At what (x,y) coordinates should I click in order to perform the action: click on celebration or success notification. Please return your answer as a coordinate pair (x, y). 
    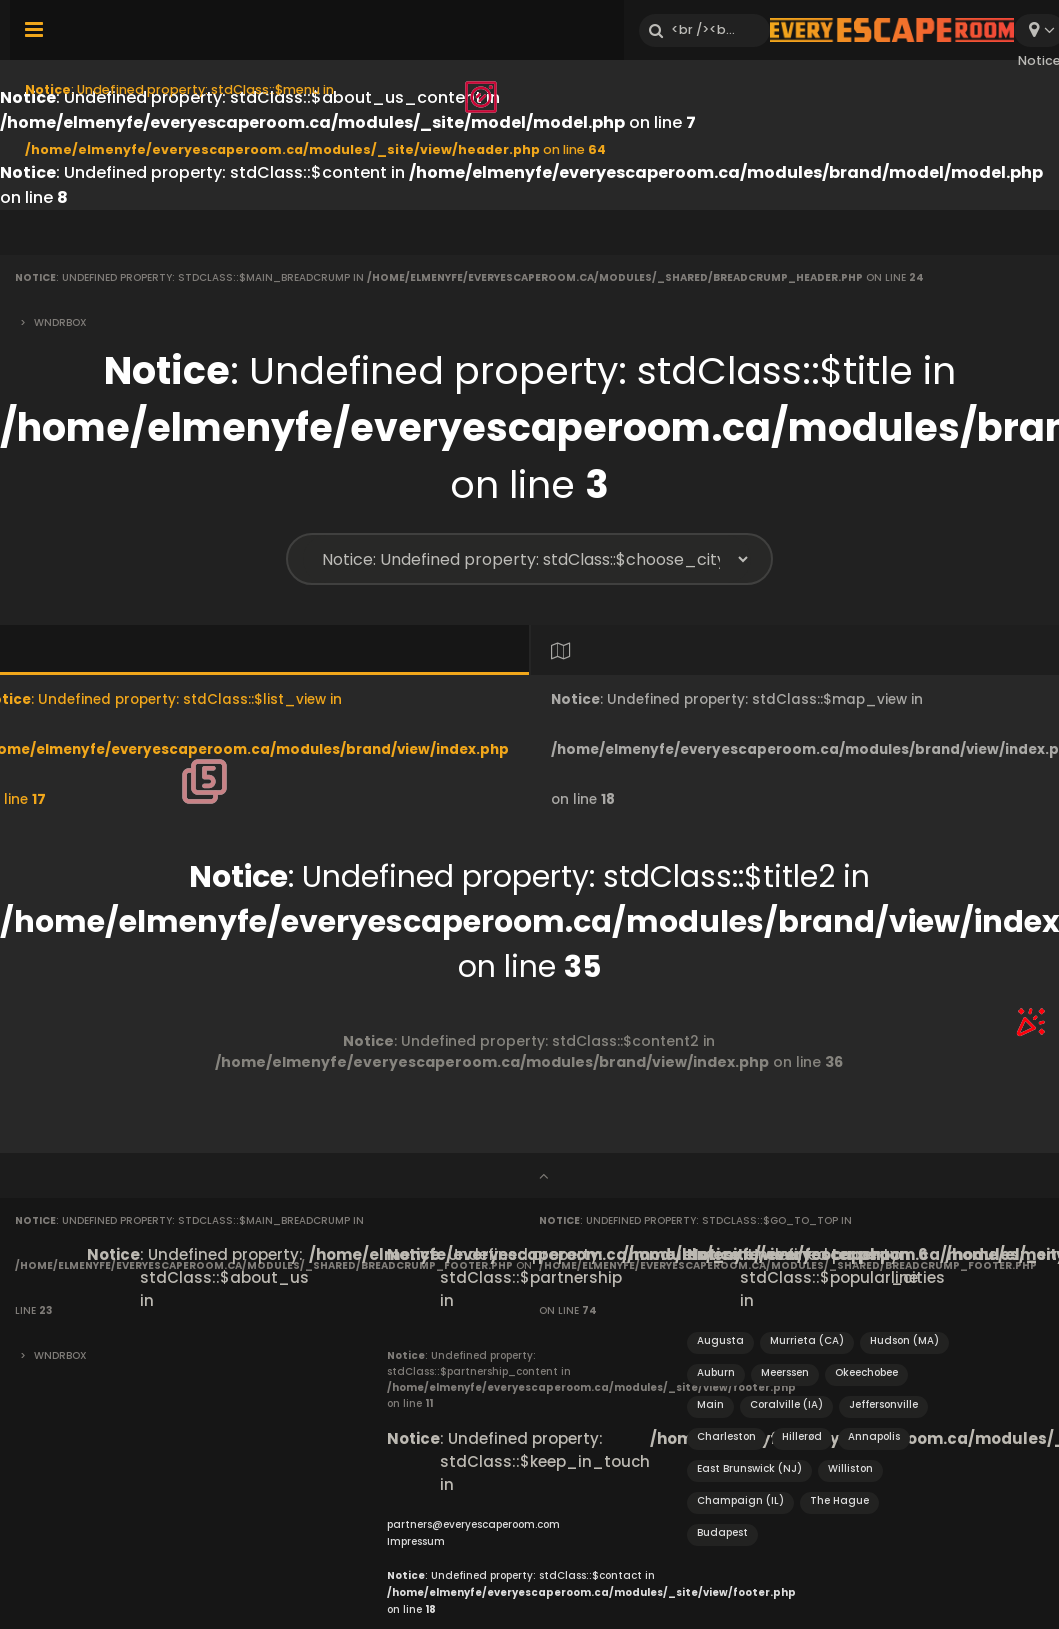
    Looking at the image, I should click on (1031, 1021).